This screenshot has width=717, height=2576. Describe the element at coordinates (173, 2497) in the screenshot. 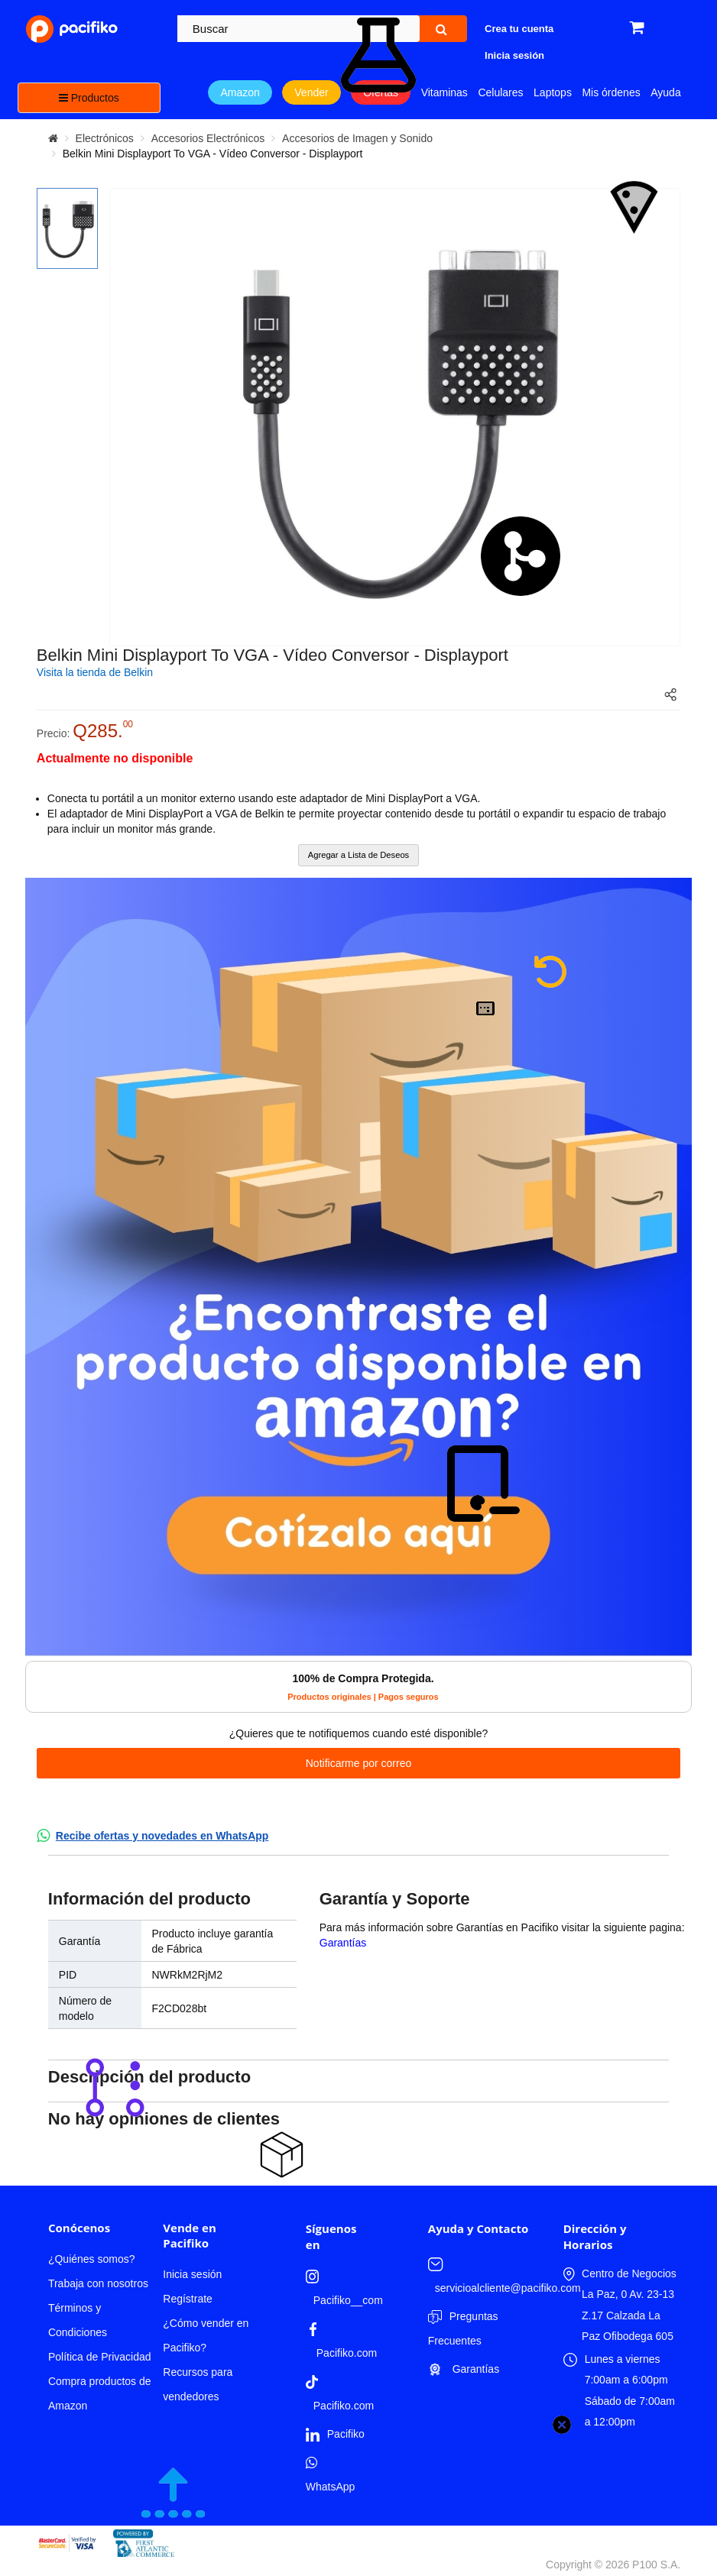

I see `collapse content upward` at that location.